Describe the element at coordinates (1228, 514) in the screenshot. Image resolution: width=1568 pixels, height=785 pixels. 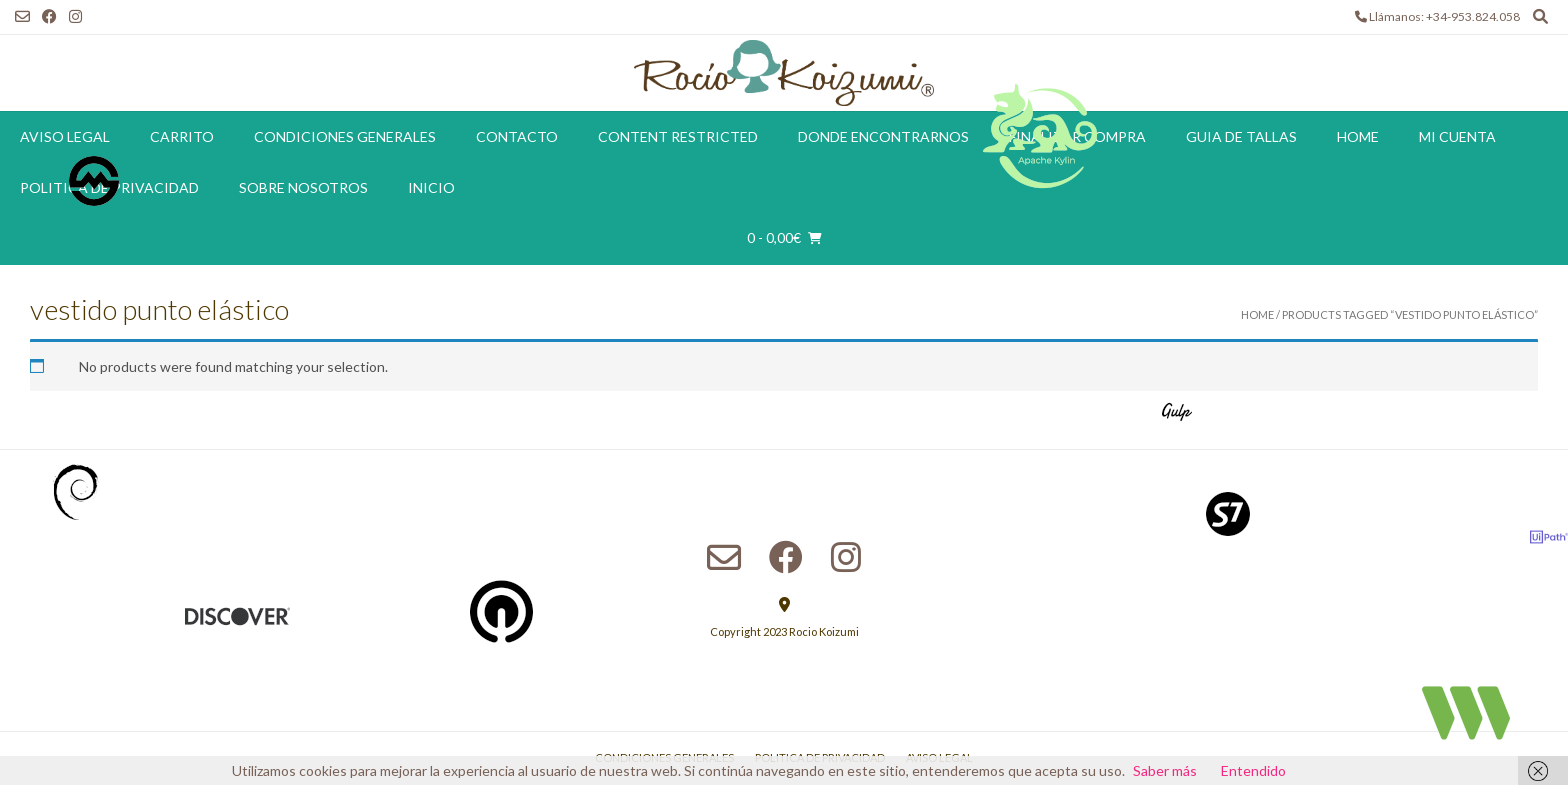
I see `s7 airlines logo` at that location.